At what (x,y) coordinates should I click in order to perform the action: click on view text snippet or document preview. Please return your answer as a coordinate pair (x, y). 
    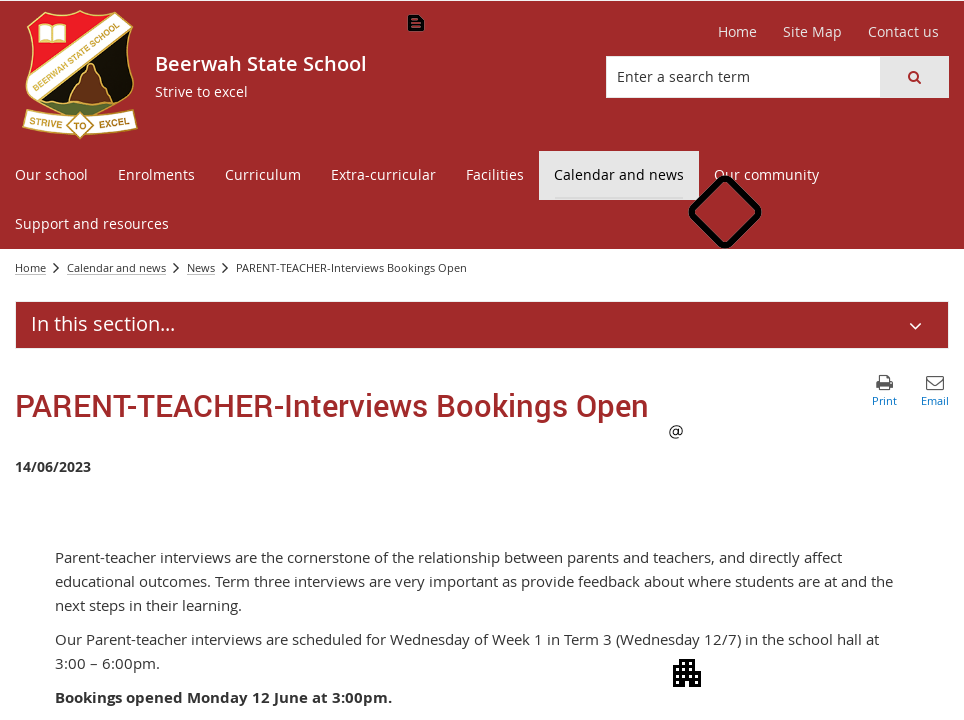
    Looking at the image, I should click on (416, 23).